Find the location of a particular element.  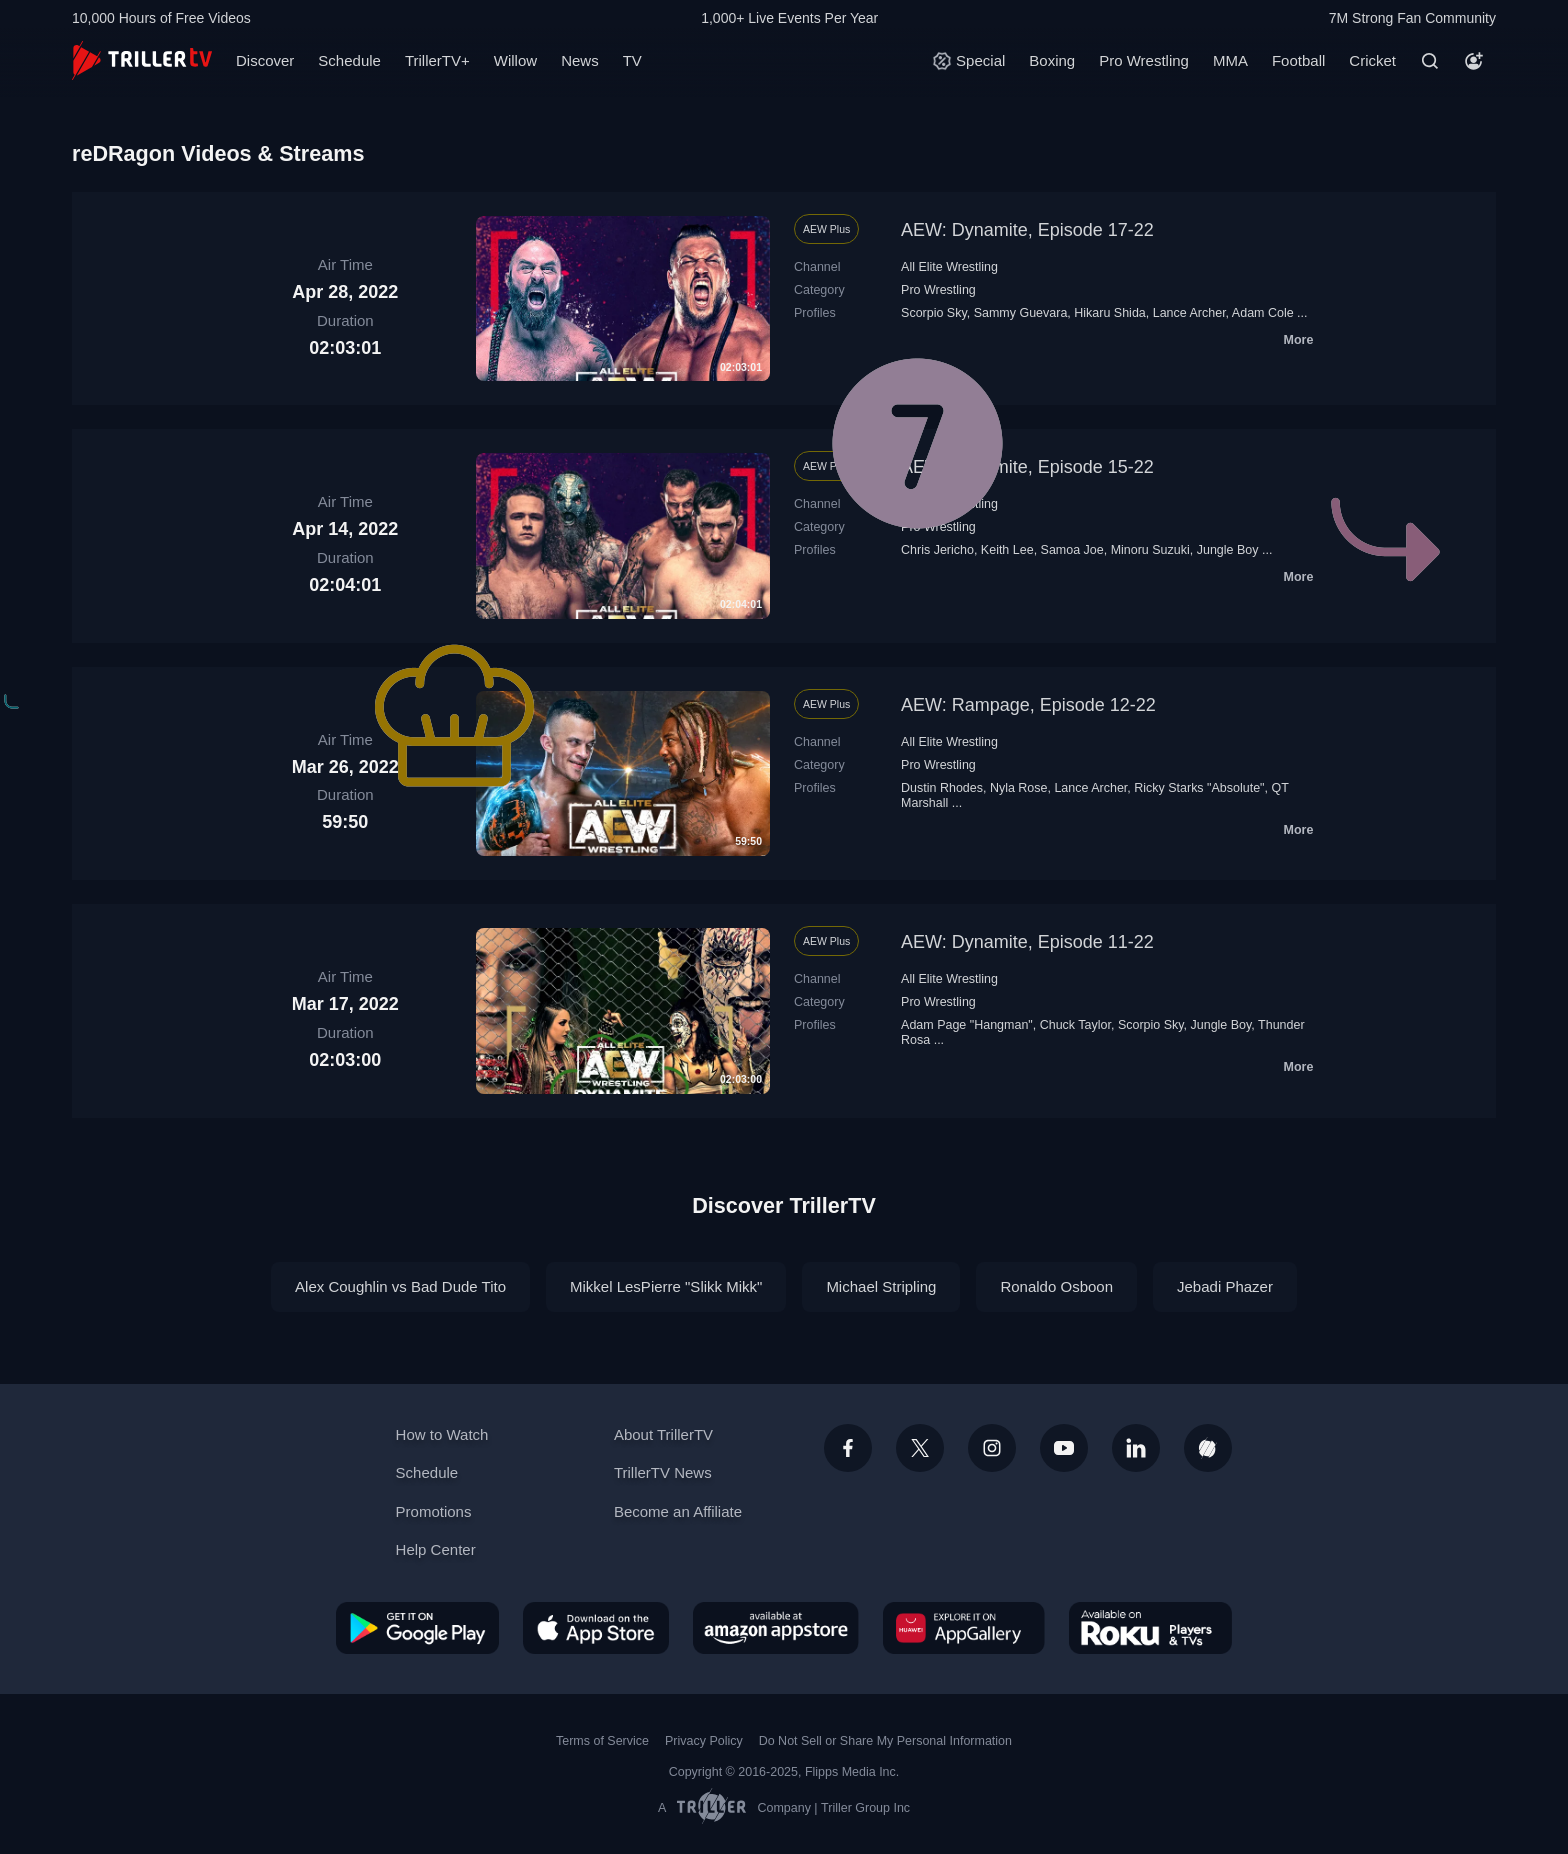

browse recipes or cooking content is located at coordinates (454, 718).